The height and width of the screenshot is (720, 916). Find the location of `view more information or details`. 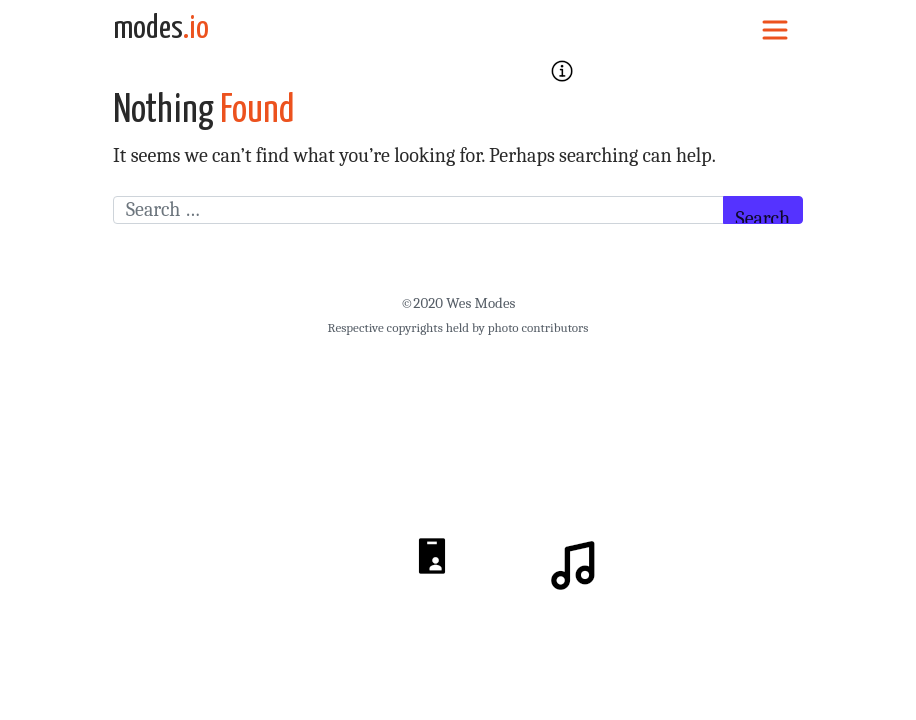

view more information or details is located at coordinates (562, 71).